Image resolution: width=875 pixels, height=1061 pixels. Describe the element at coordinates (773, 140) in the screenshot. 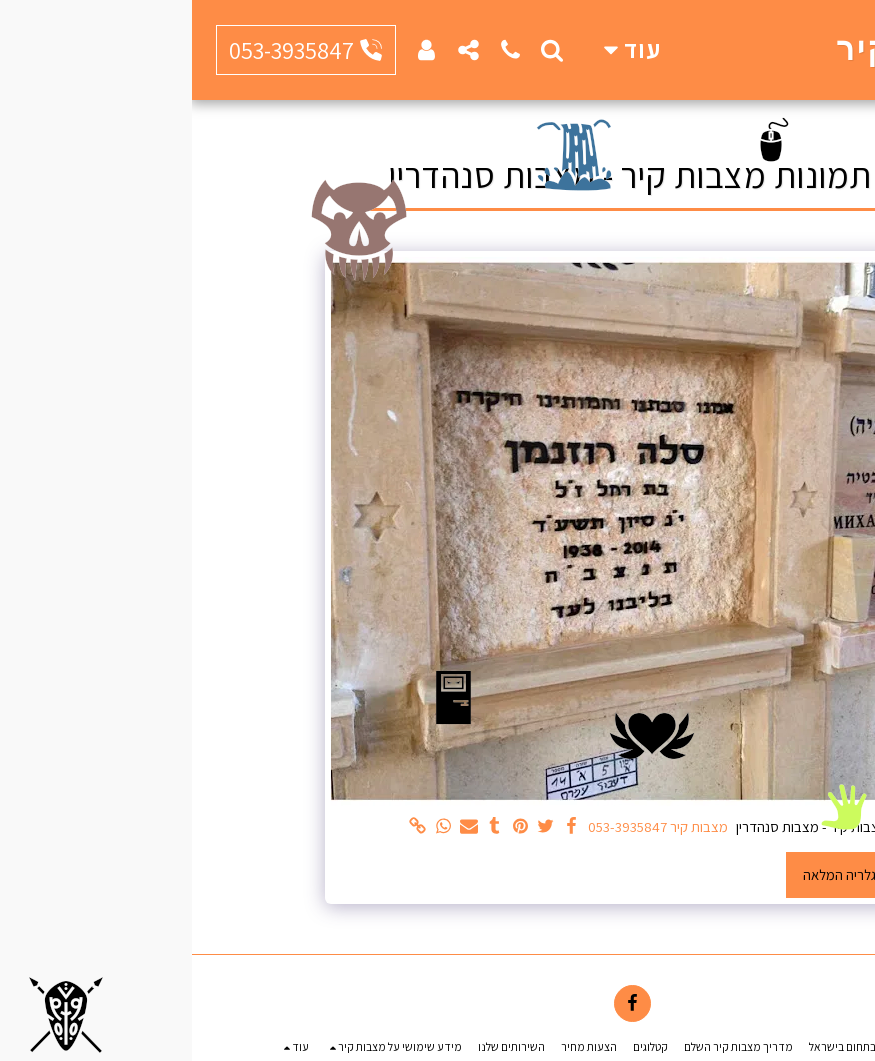

I see `indicates mouse input or cursor control settings` at that location.